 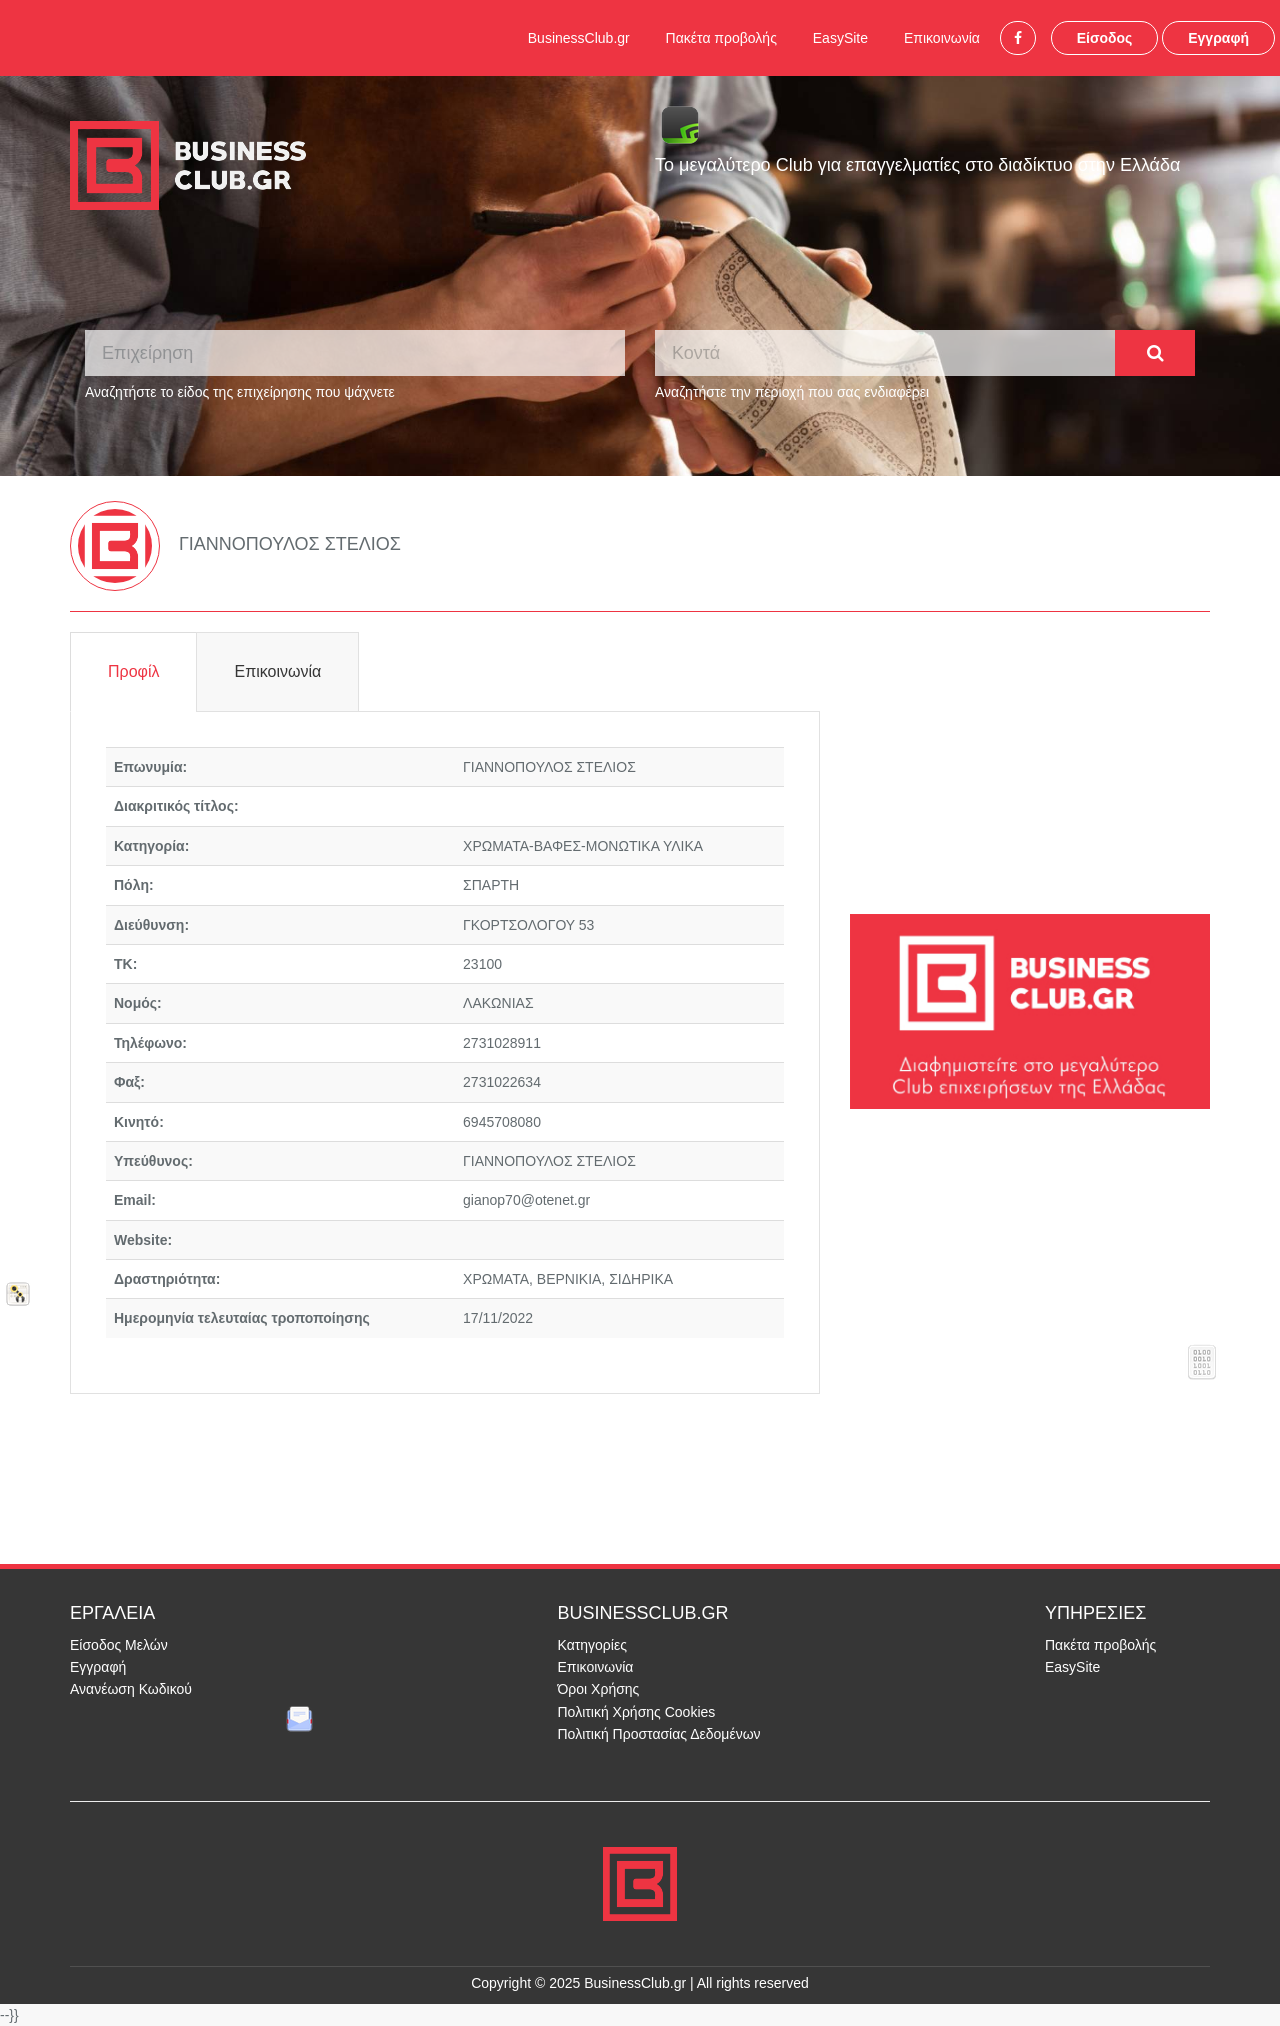 What do you see at coordinates (299, 1719) in the screenshot?
I see `mark email as read` at bounding box center [299, 1719].